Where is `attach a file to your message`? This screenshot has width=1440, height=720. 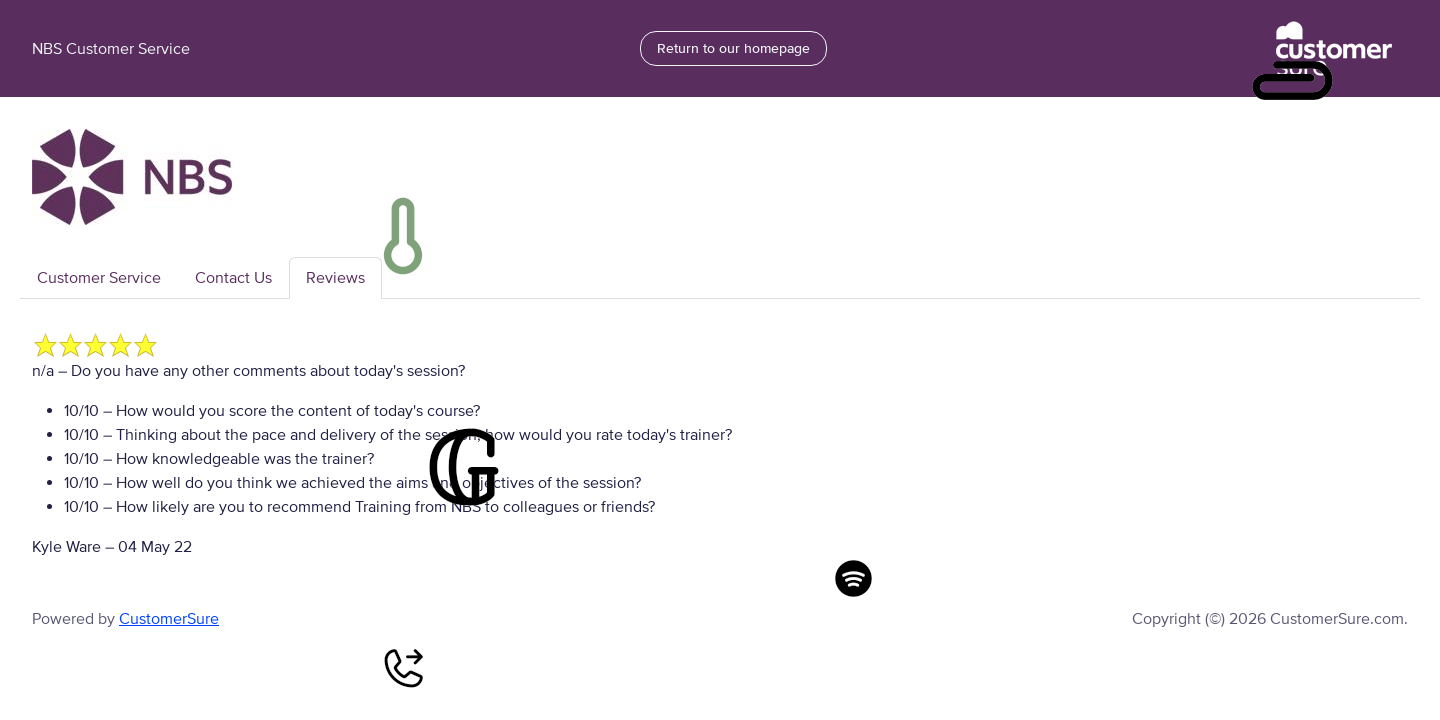 attach a file to your message is located at coordinates (1292, 80).